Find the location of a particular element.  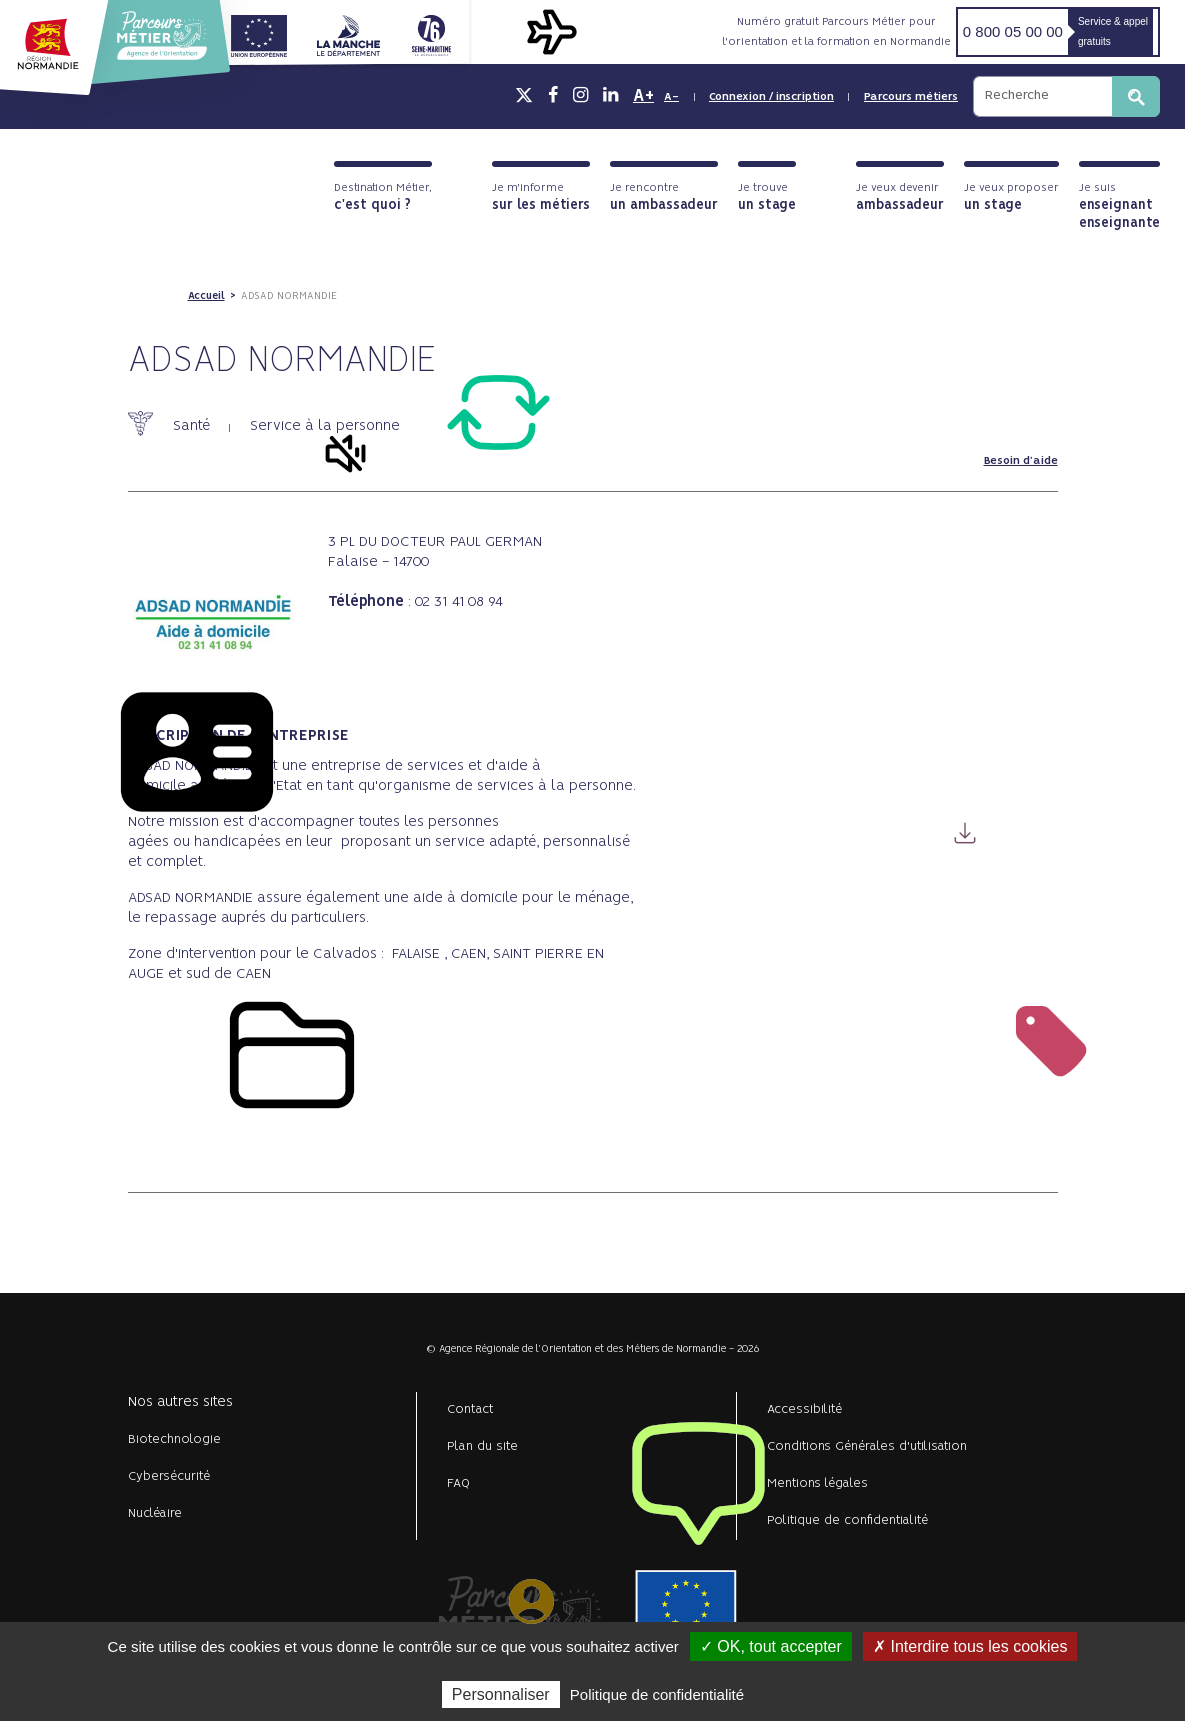

view your profile or ID card is located at coordinates (197, 752).